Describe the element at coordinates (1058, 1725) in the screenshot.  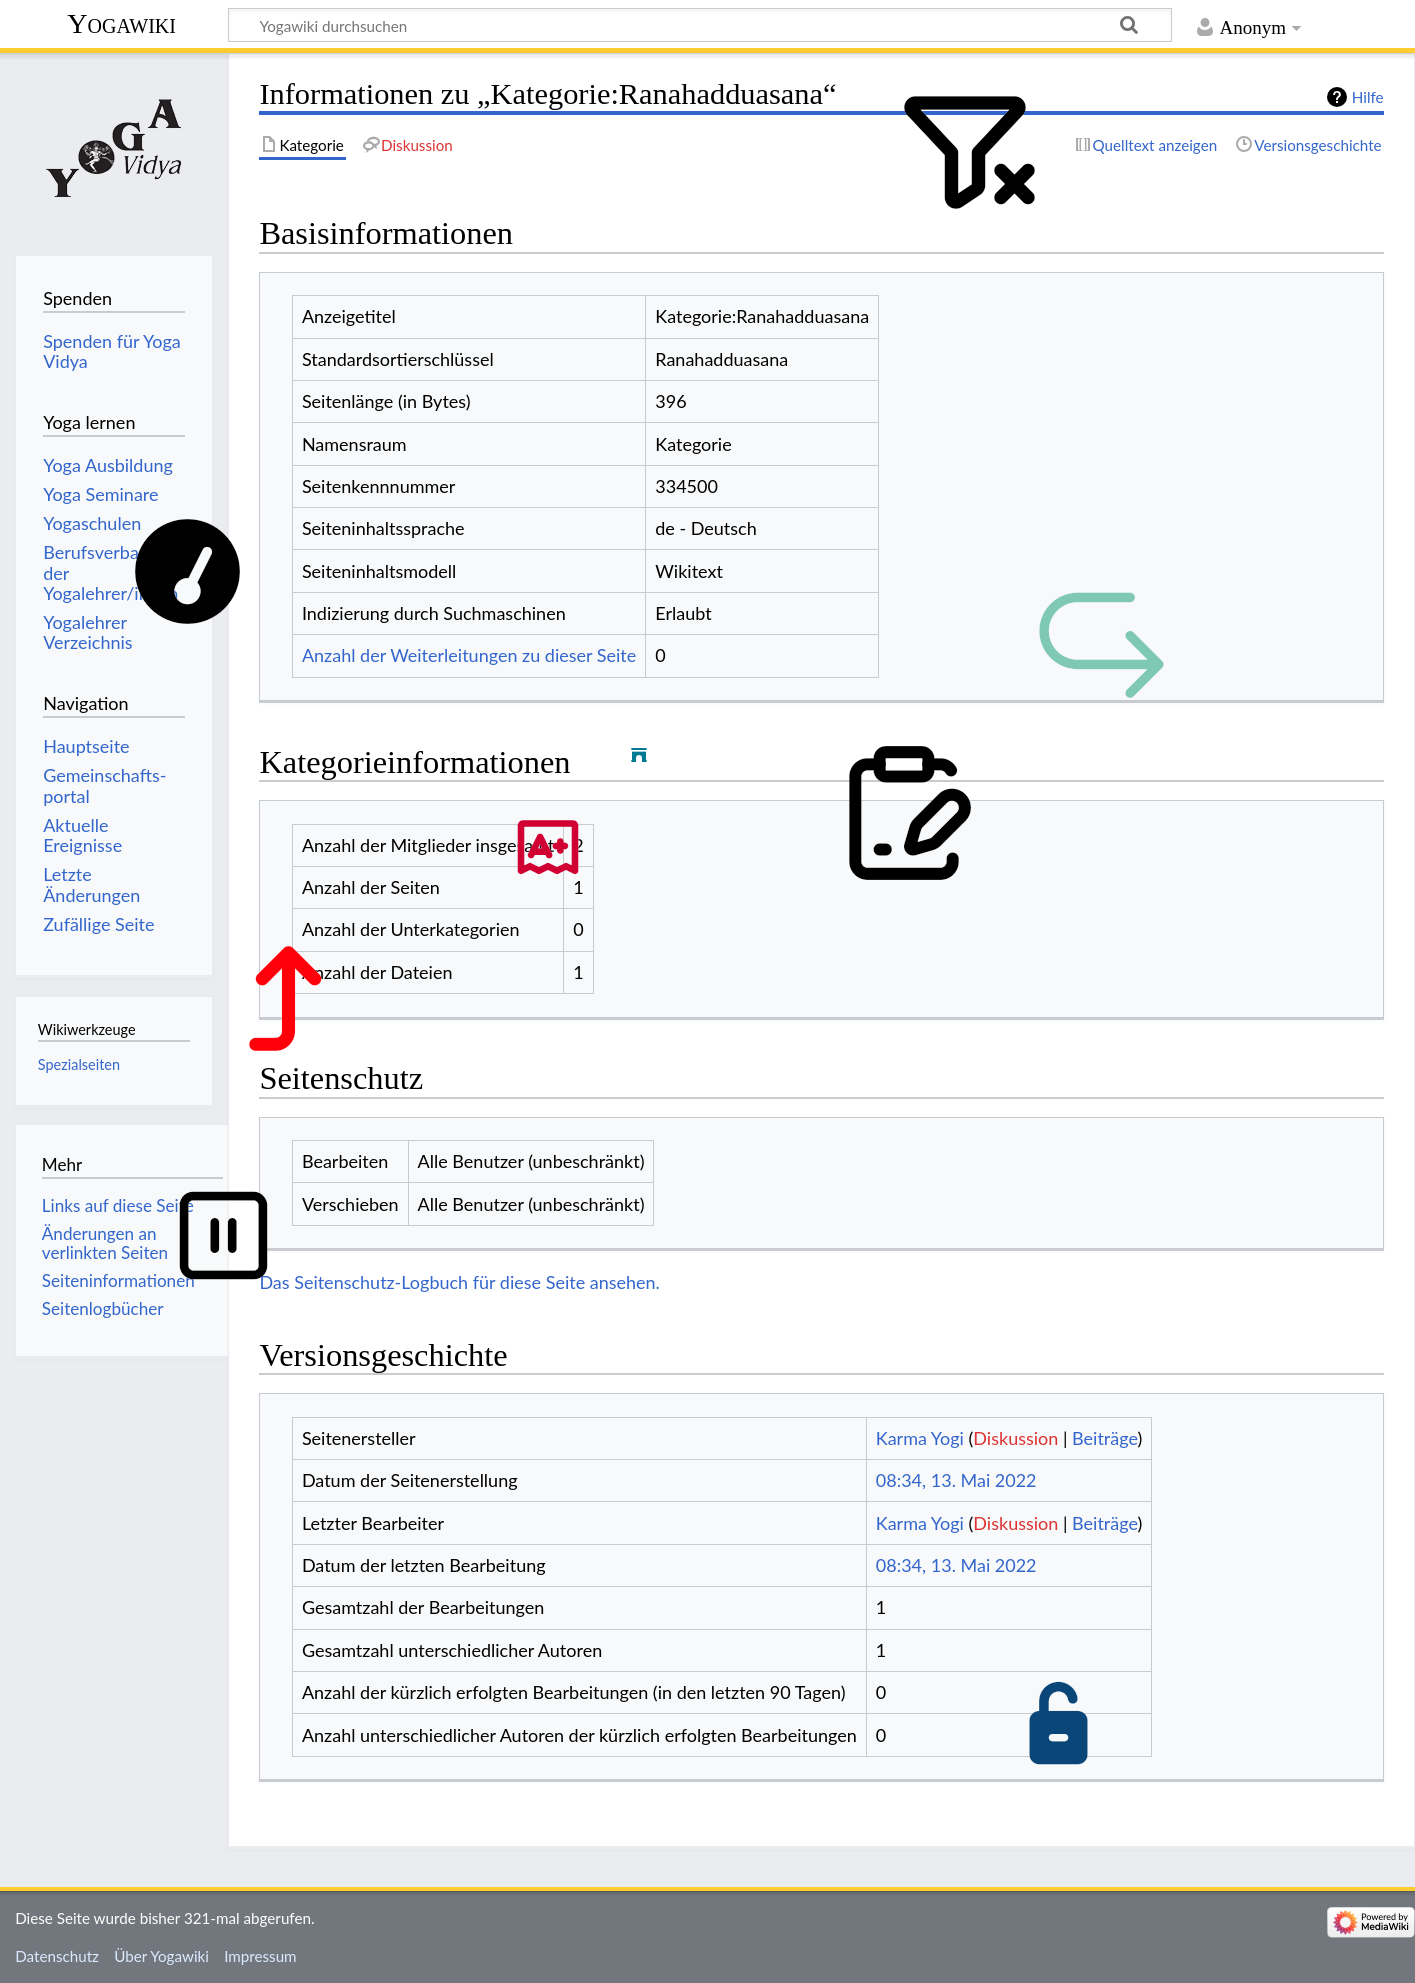
I see `unlock a secured item or account` at that location.